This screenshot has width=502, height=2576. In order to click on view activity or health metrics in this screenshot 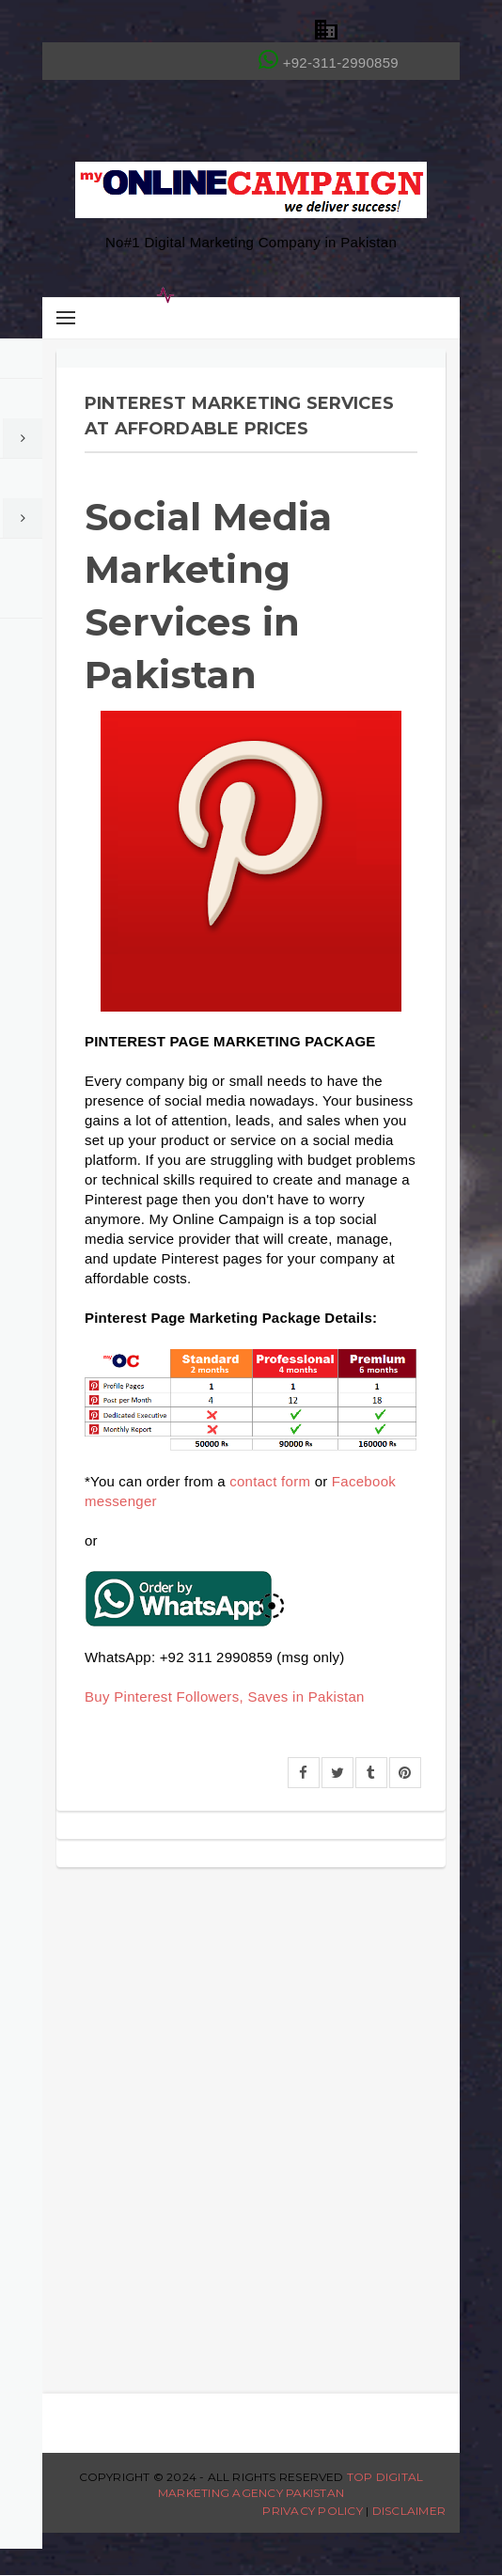, I will do `click(165, 295)`.